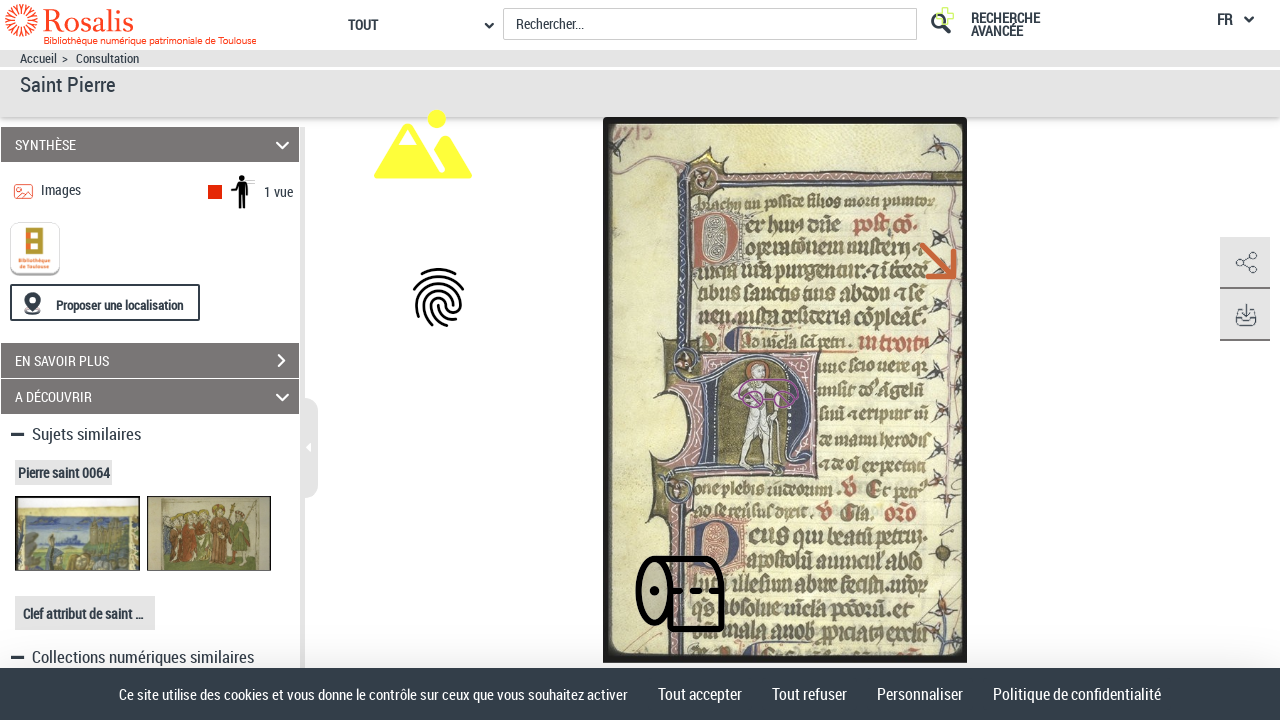 This screenshot has height=720, width=1280. I want to click on access virtual reality or immersive mode, so click(768, 393).